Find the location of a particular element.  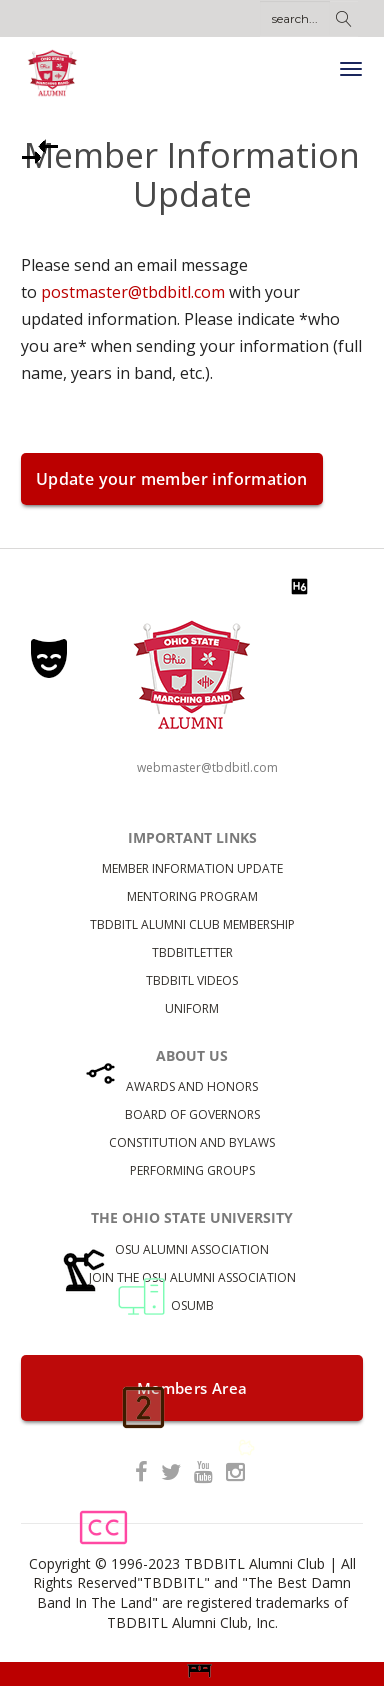

access manufacturing or industrial settings is located at coordinates (84, 1271).